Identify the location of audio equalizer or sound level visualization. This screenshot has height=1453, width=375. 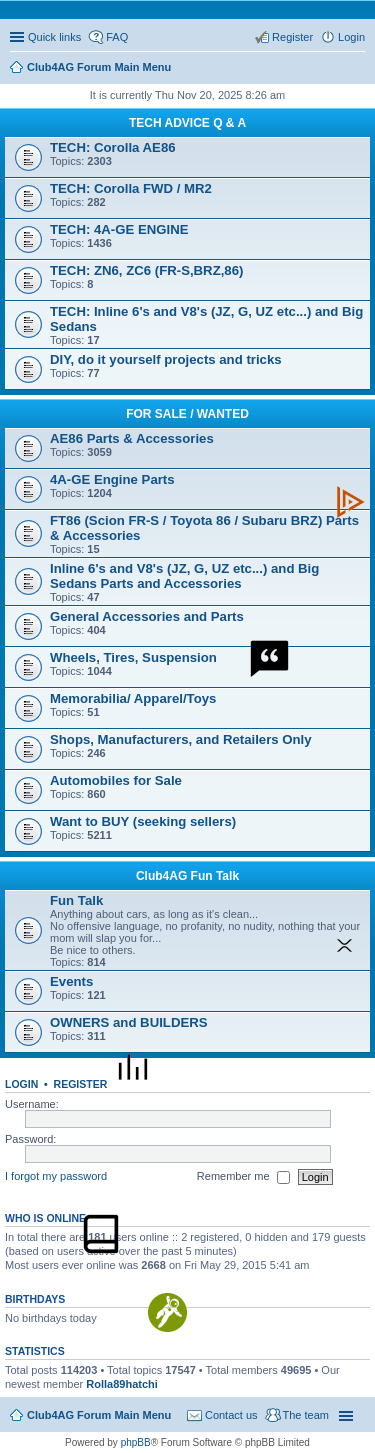
(133, 1067).